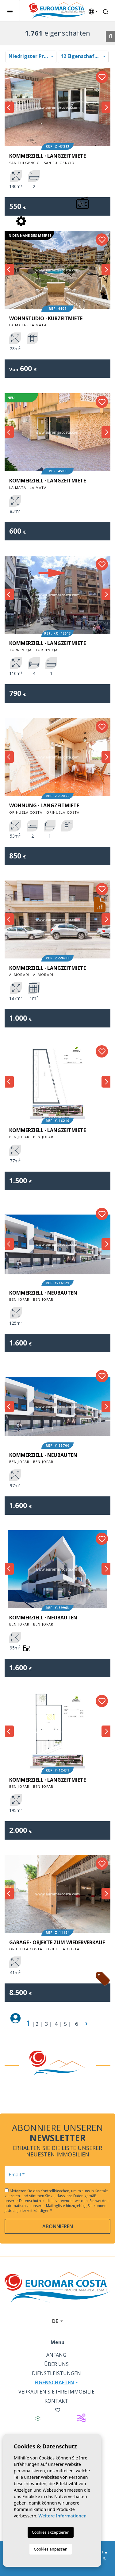 Image resolution: width=115 pixels, height=2576 pixels. What do you see at coordinates (38, 2418) in the screenshot?
I see `view 3D model or object` at bounding box center [38, 2418].